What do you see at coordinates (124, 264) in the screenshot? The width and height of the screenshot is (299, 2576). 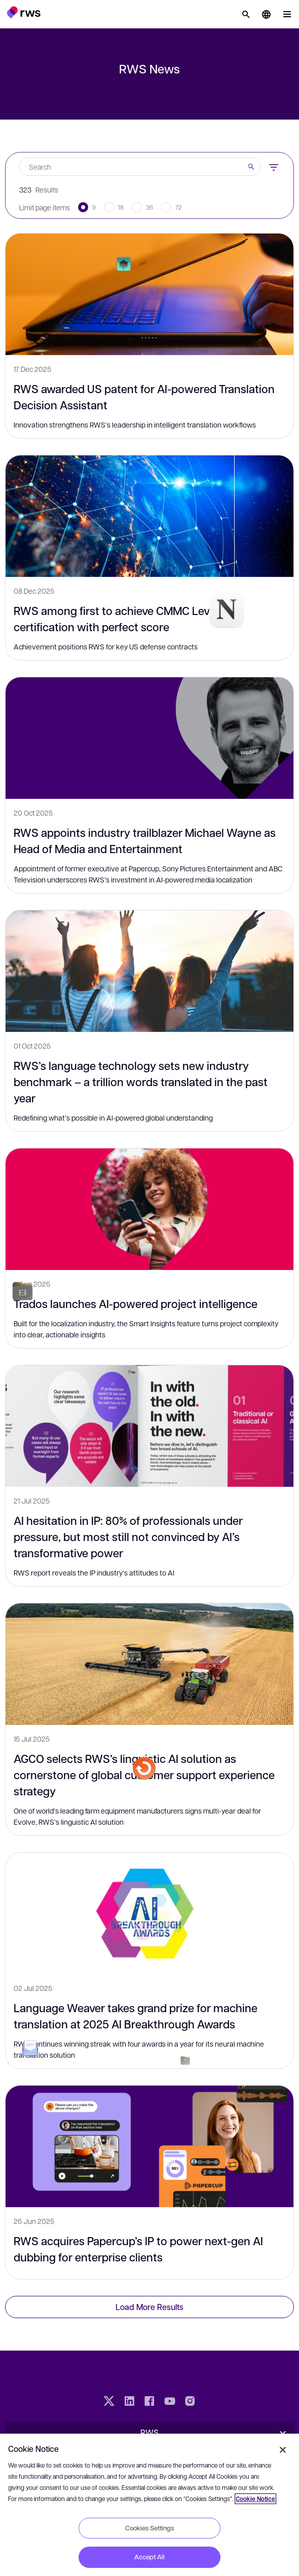 I see `launch gnome mines game` at bounding box center [124, 264].